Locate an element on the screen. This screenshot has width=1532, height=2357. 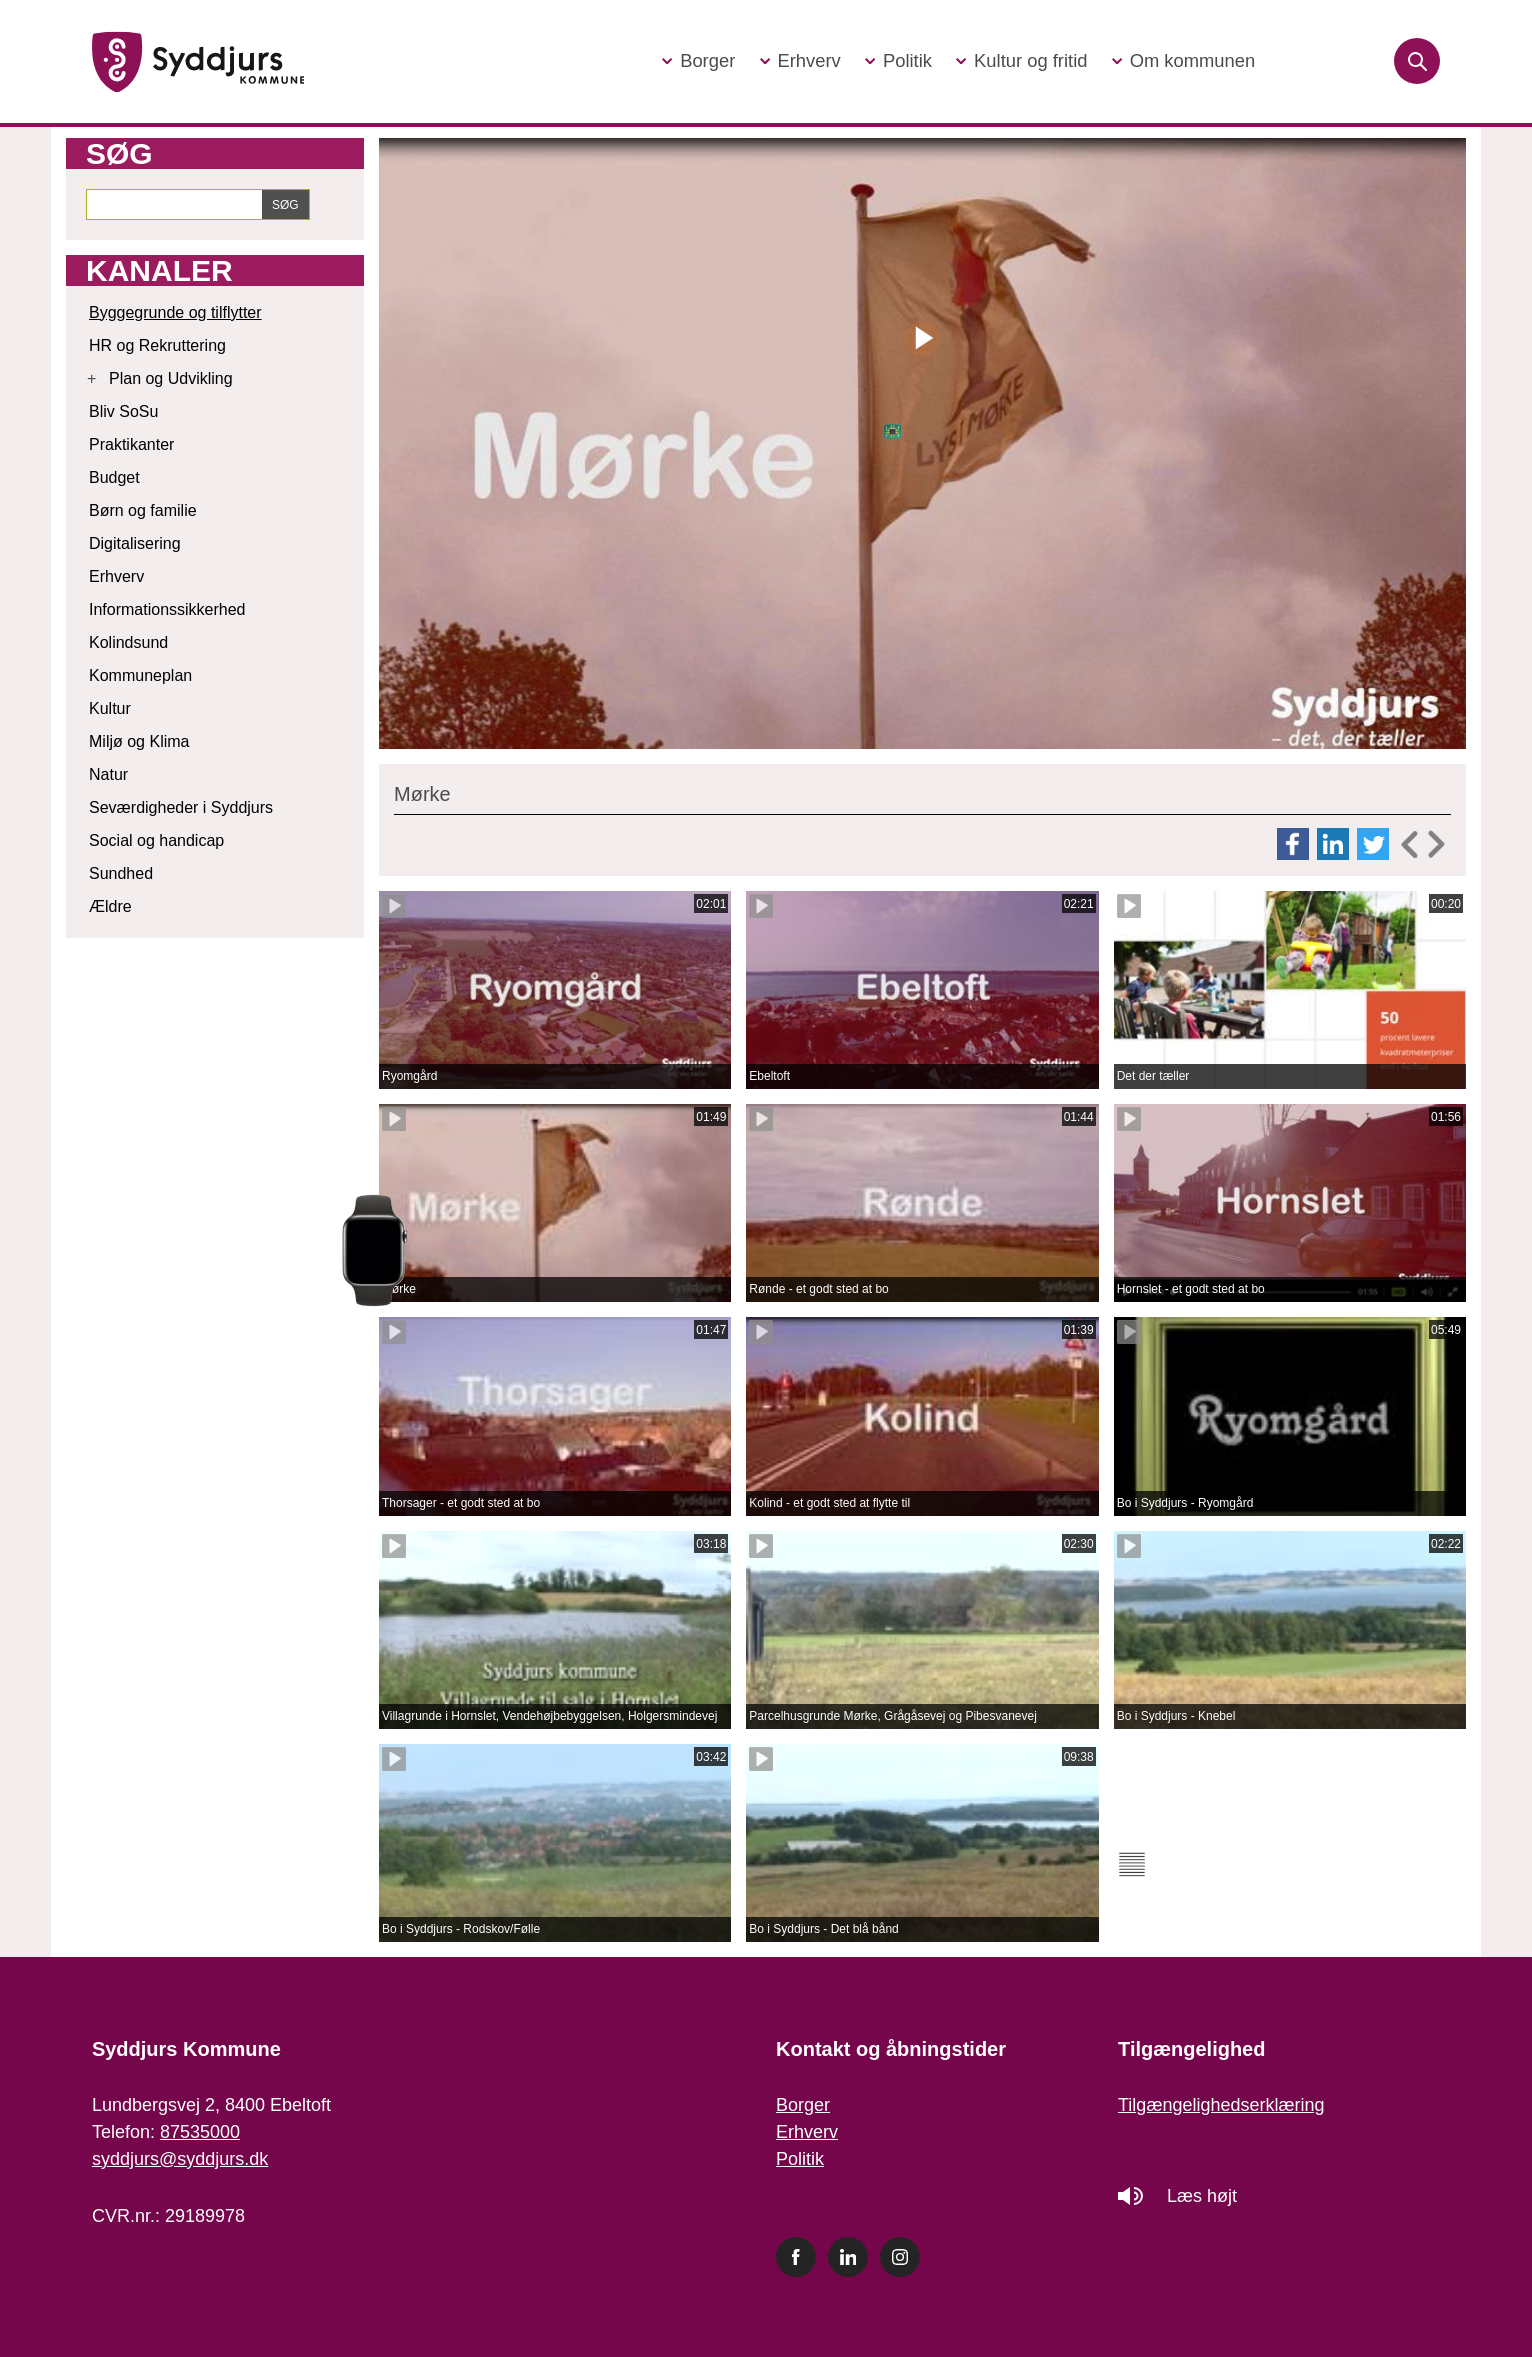
apple watch series 6 device icon is located at coordinates (373, 1250).